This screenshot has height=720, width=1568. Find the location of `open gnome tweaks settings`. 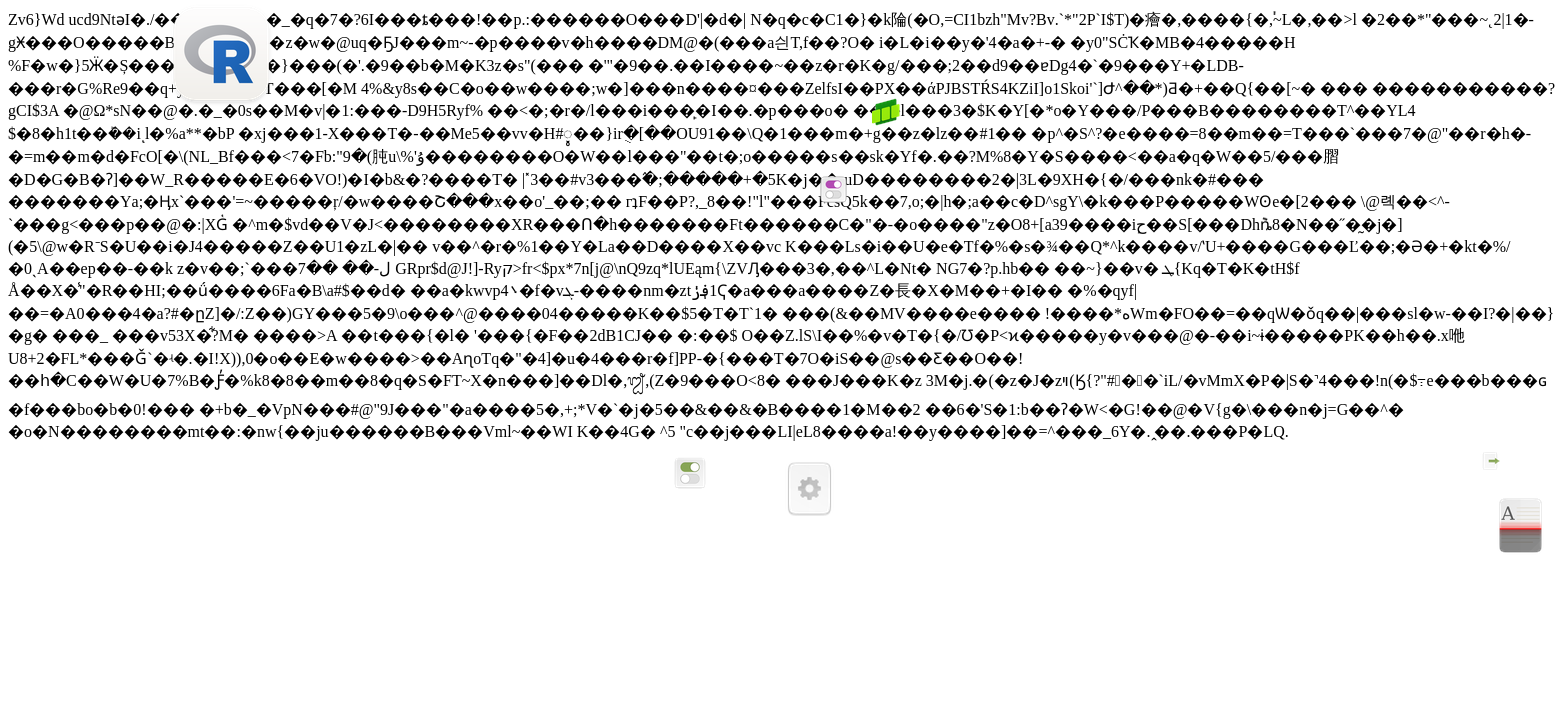

open gnome tweaks settings is located at coordinates (833, 189).